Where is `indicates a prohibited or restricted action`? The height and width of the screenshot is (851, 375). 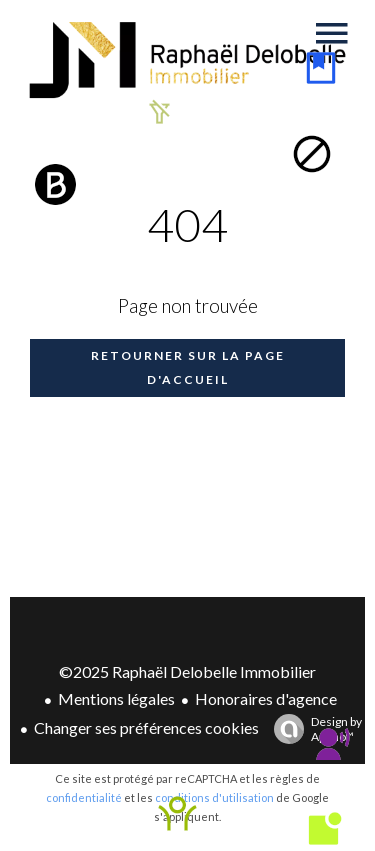 indicates a prohibited or restricted action is located at coordinates (312, 154).